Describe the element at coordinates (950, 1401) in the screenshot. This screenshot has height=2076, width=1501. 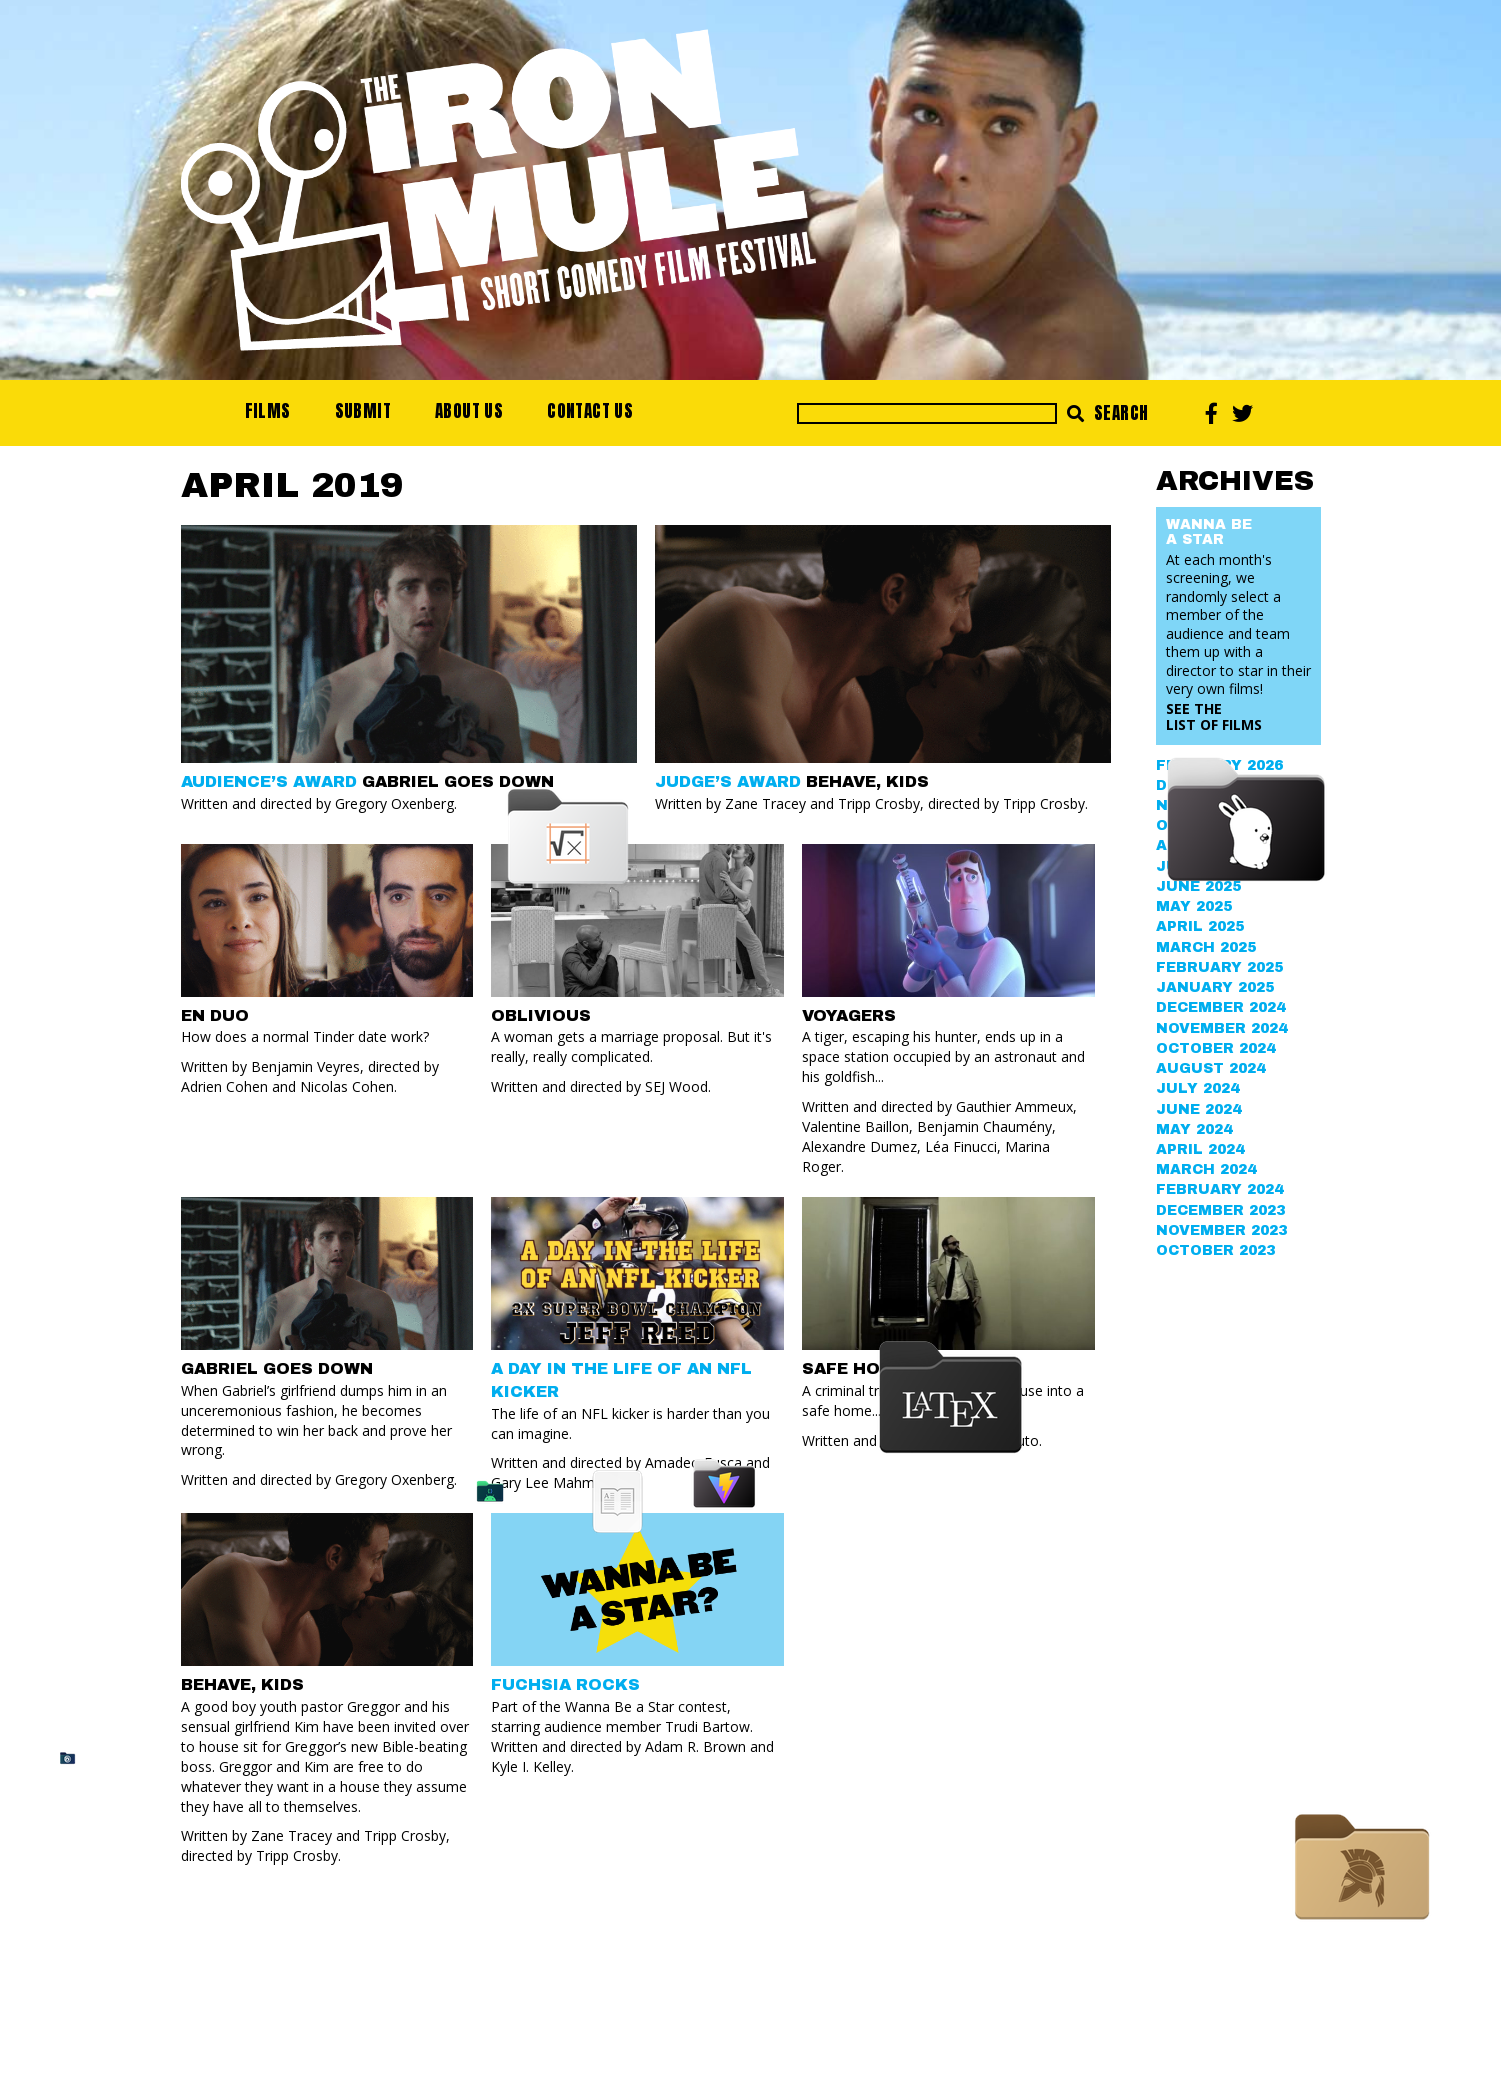
I see `open folder containing LaTeX documents` at that location.